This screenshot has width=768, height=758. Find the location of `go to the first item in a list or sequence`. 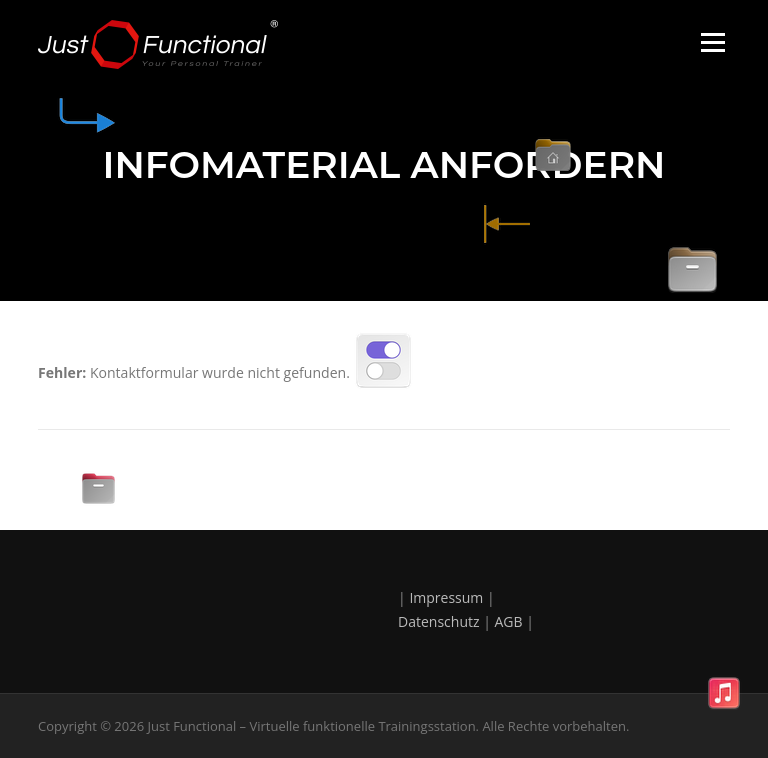

go to the first item in a list or sequence is located at coordinates (507, 224).